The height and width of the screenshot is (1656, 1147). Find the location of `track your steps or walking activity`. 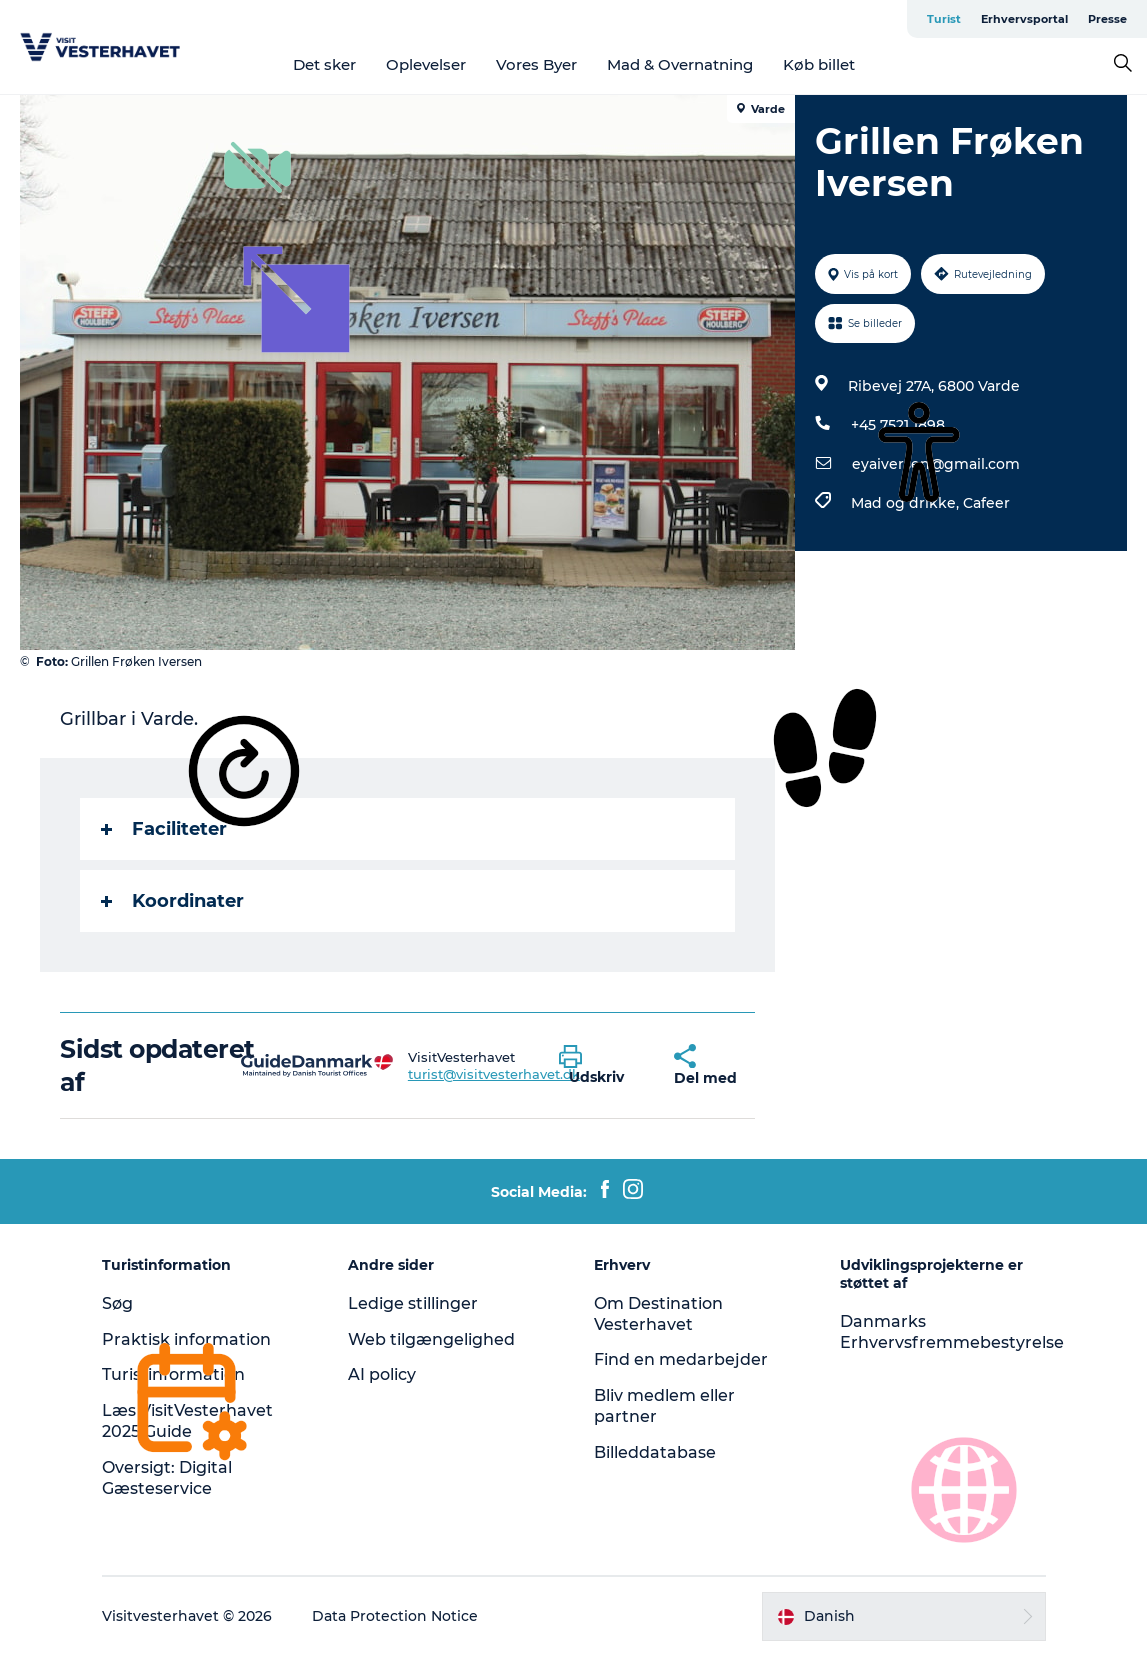

track your steps or walking activity is located at coordinates (825, 748).